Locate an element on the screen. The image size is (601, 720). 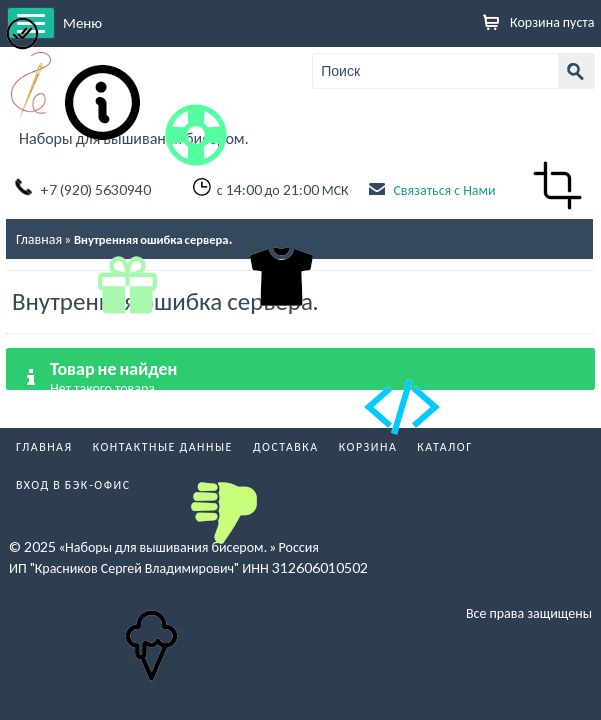
browse dessert or ice cream options is located at coordinates (151, 645).